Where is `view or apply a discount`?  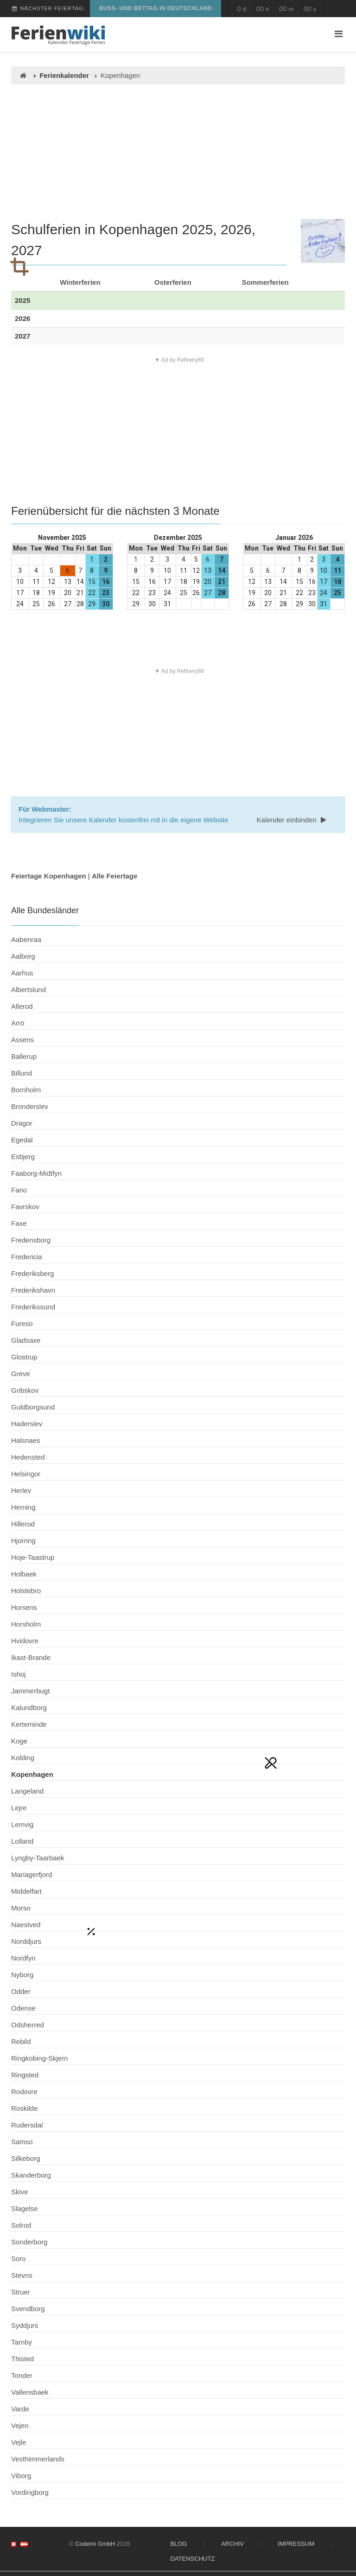
view or apply a discount is located at coordinates (91, 1931).